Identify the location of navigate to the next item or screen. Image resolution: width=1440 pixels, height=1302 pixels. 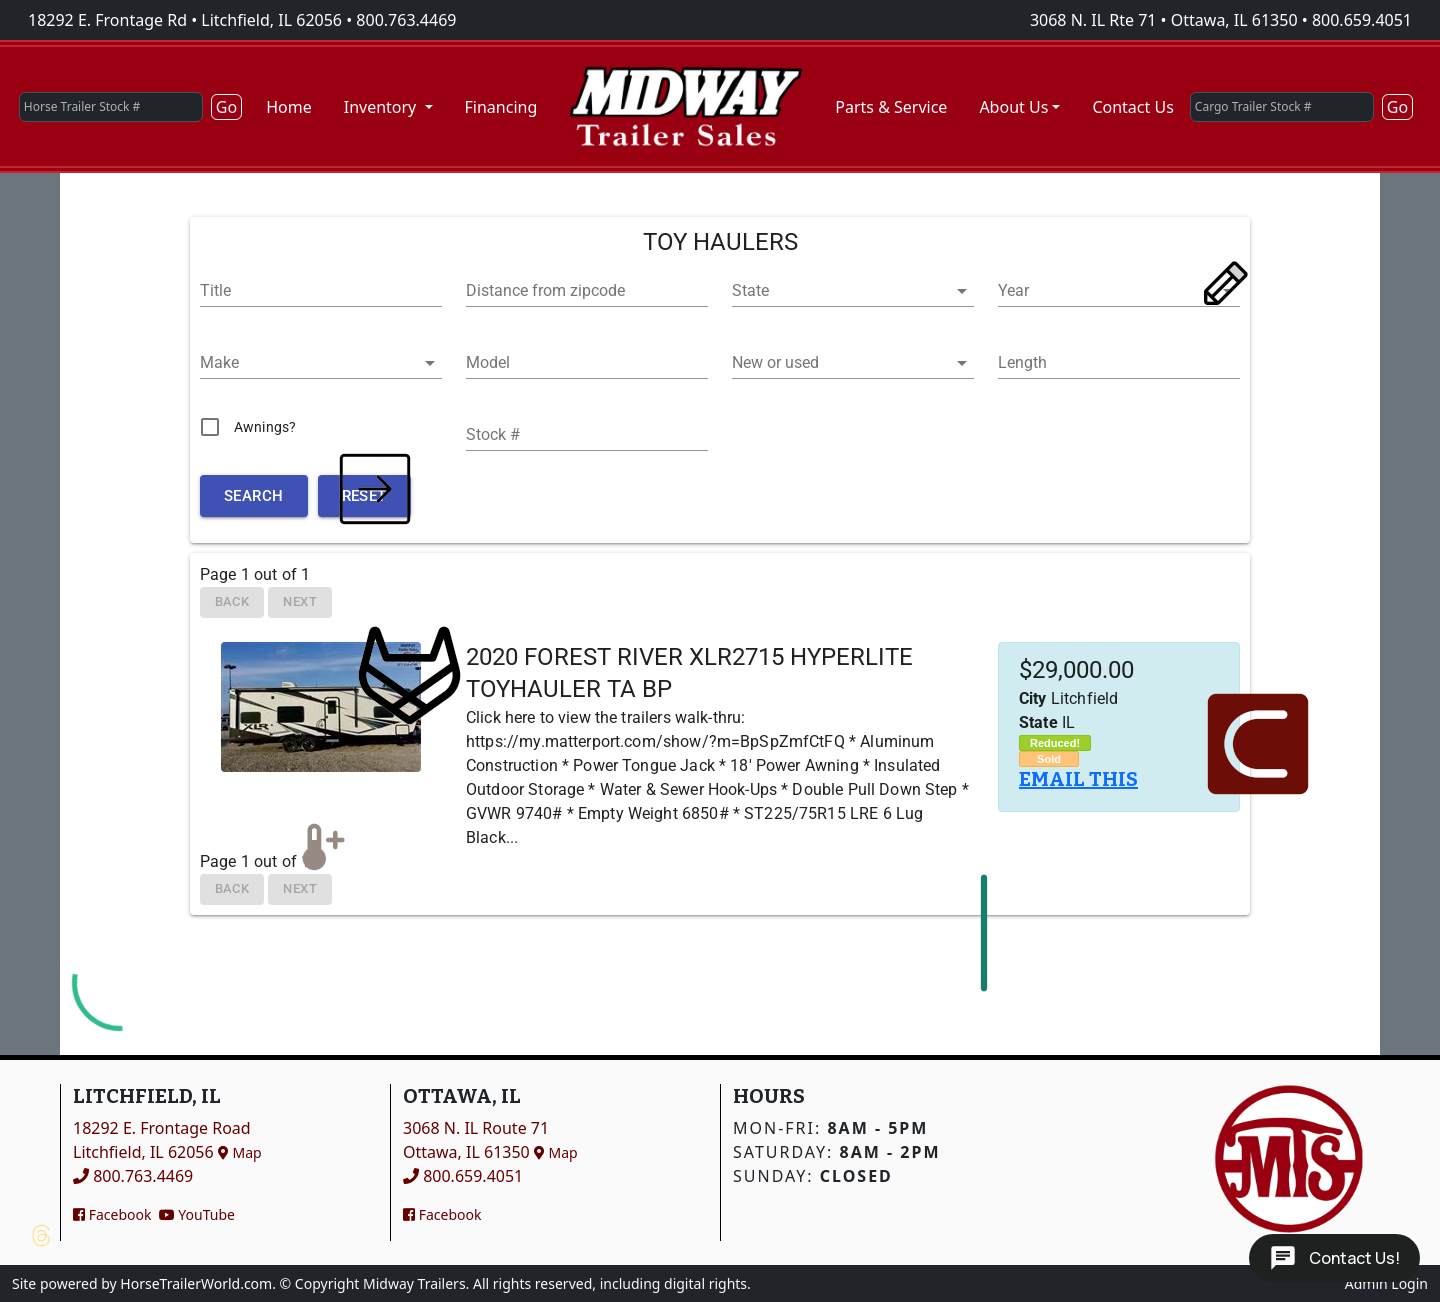
(375, 489).